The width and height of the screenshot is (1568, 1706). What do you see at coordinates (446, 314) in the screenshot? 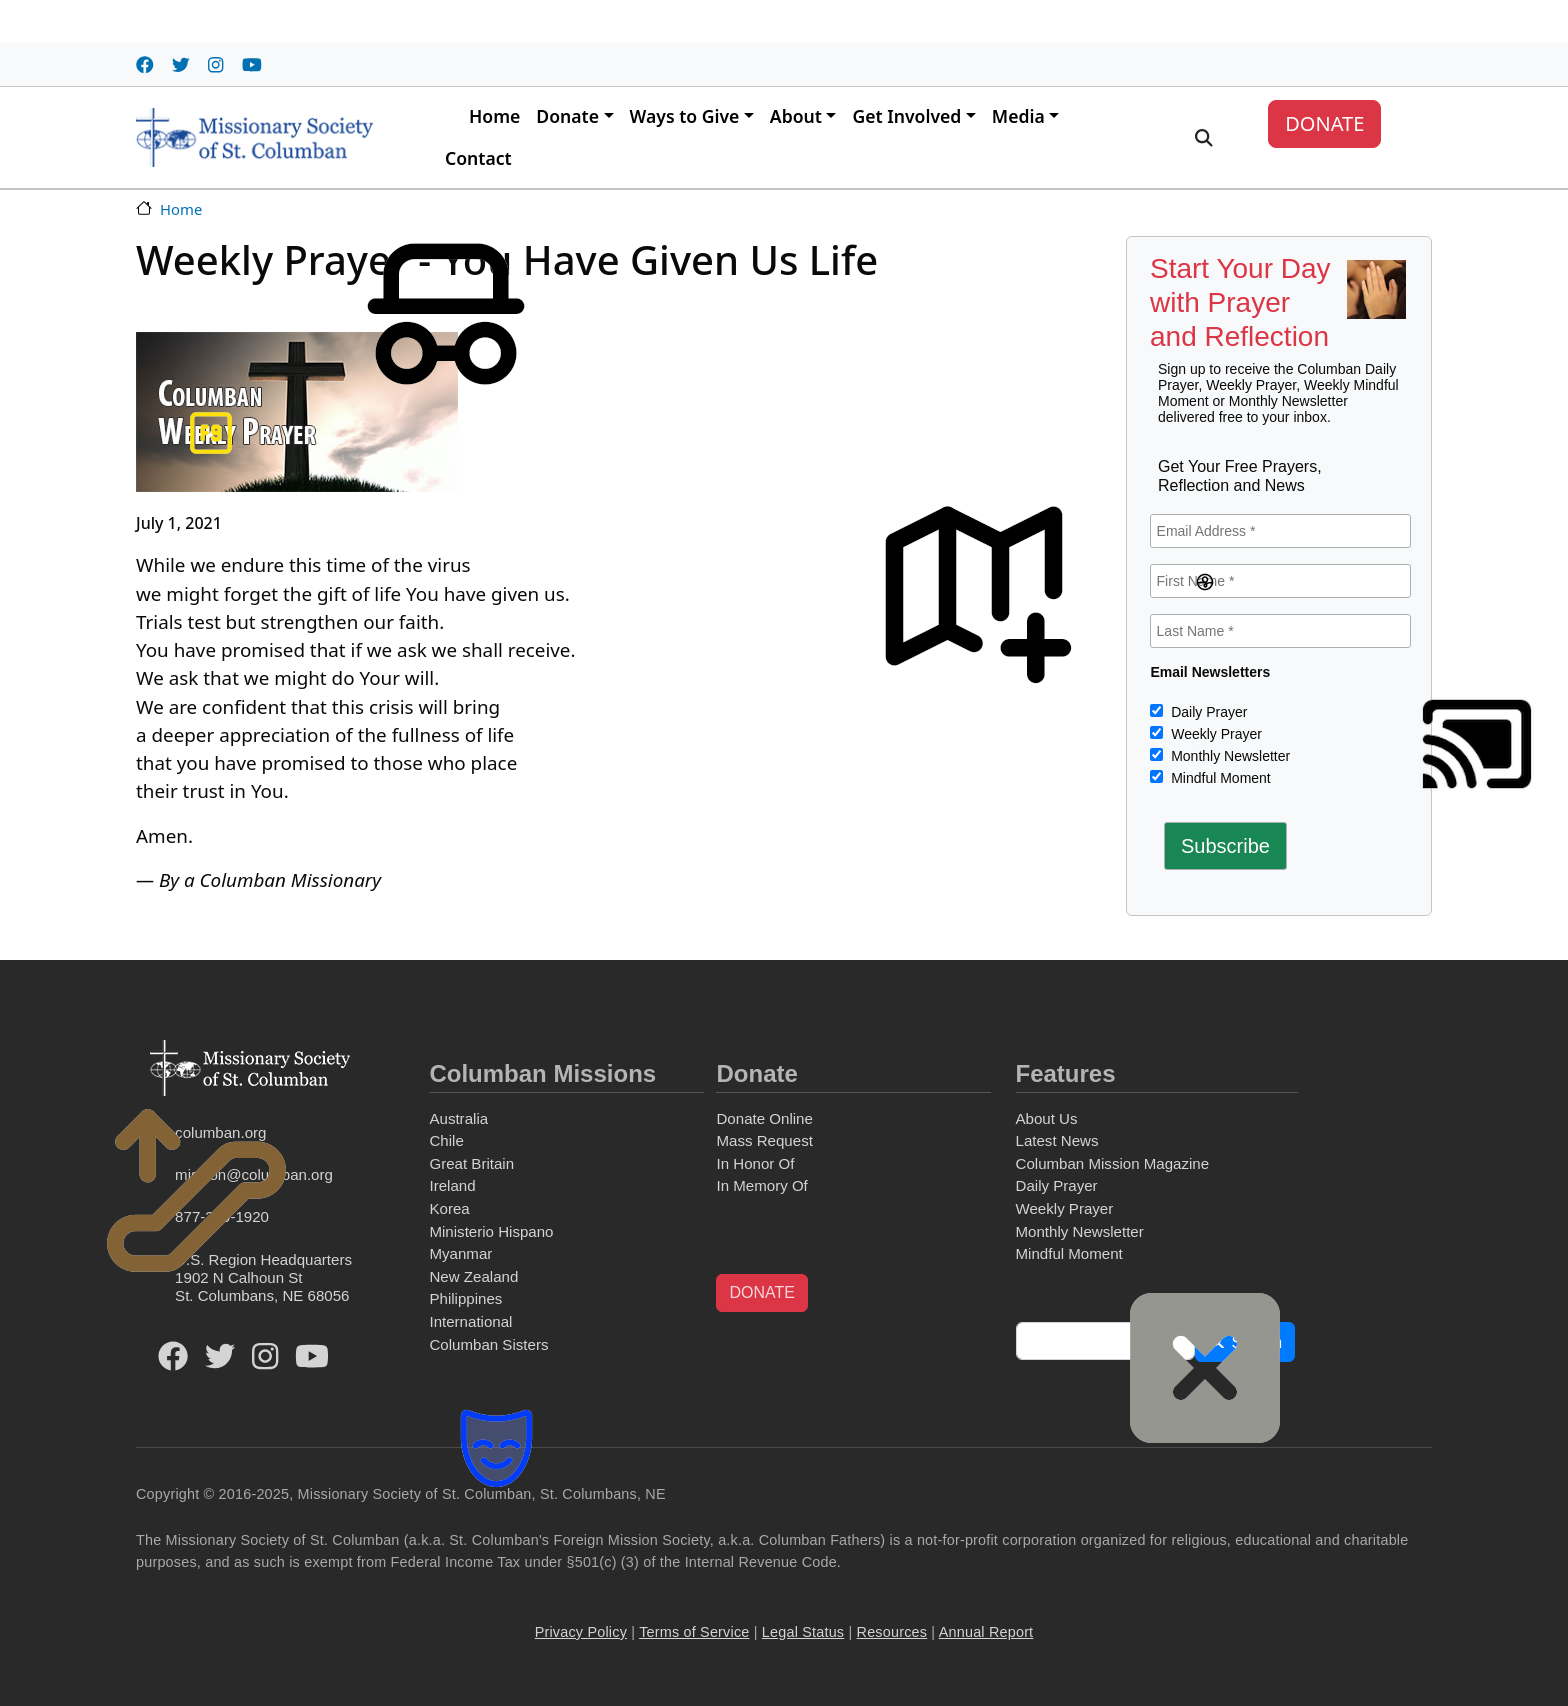
I see `enable incognito or private browsing mode` at bounding box center [446, 314].